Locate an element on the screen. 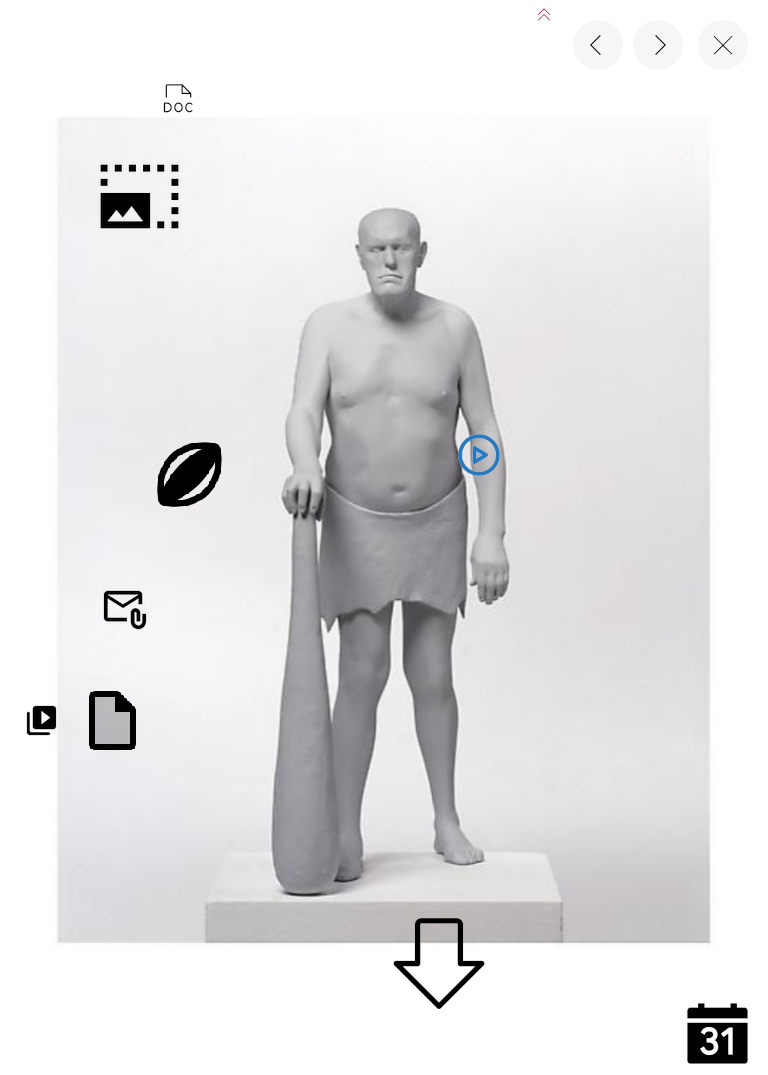 The height and width of the screenshot is (1075, 768). access your video library is located at coordinates (41, 720).